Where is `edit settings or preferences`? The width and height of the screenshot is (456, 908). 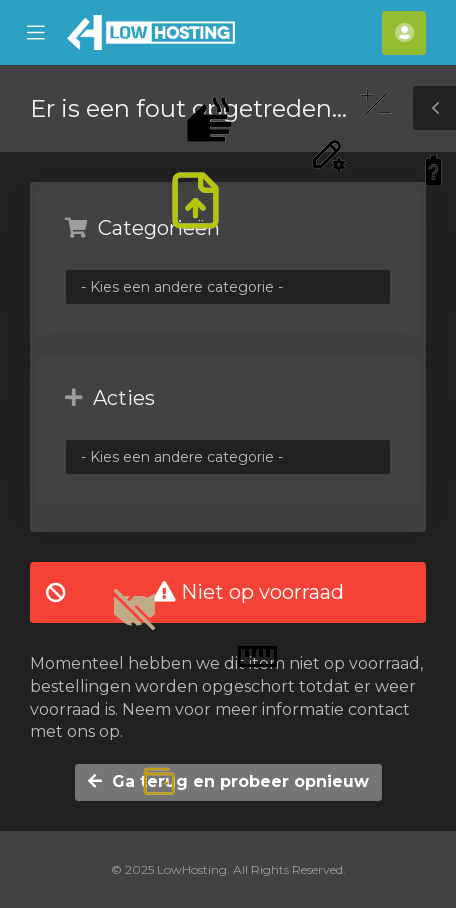
edit settings or preferences is located at coordinates (327, 153).